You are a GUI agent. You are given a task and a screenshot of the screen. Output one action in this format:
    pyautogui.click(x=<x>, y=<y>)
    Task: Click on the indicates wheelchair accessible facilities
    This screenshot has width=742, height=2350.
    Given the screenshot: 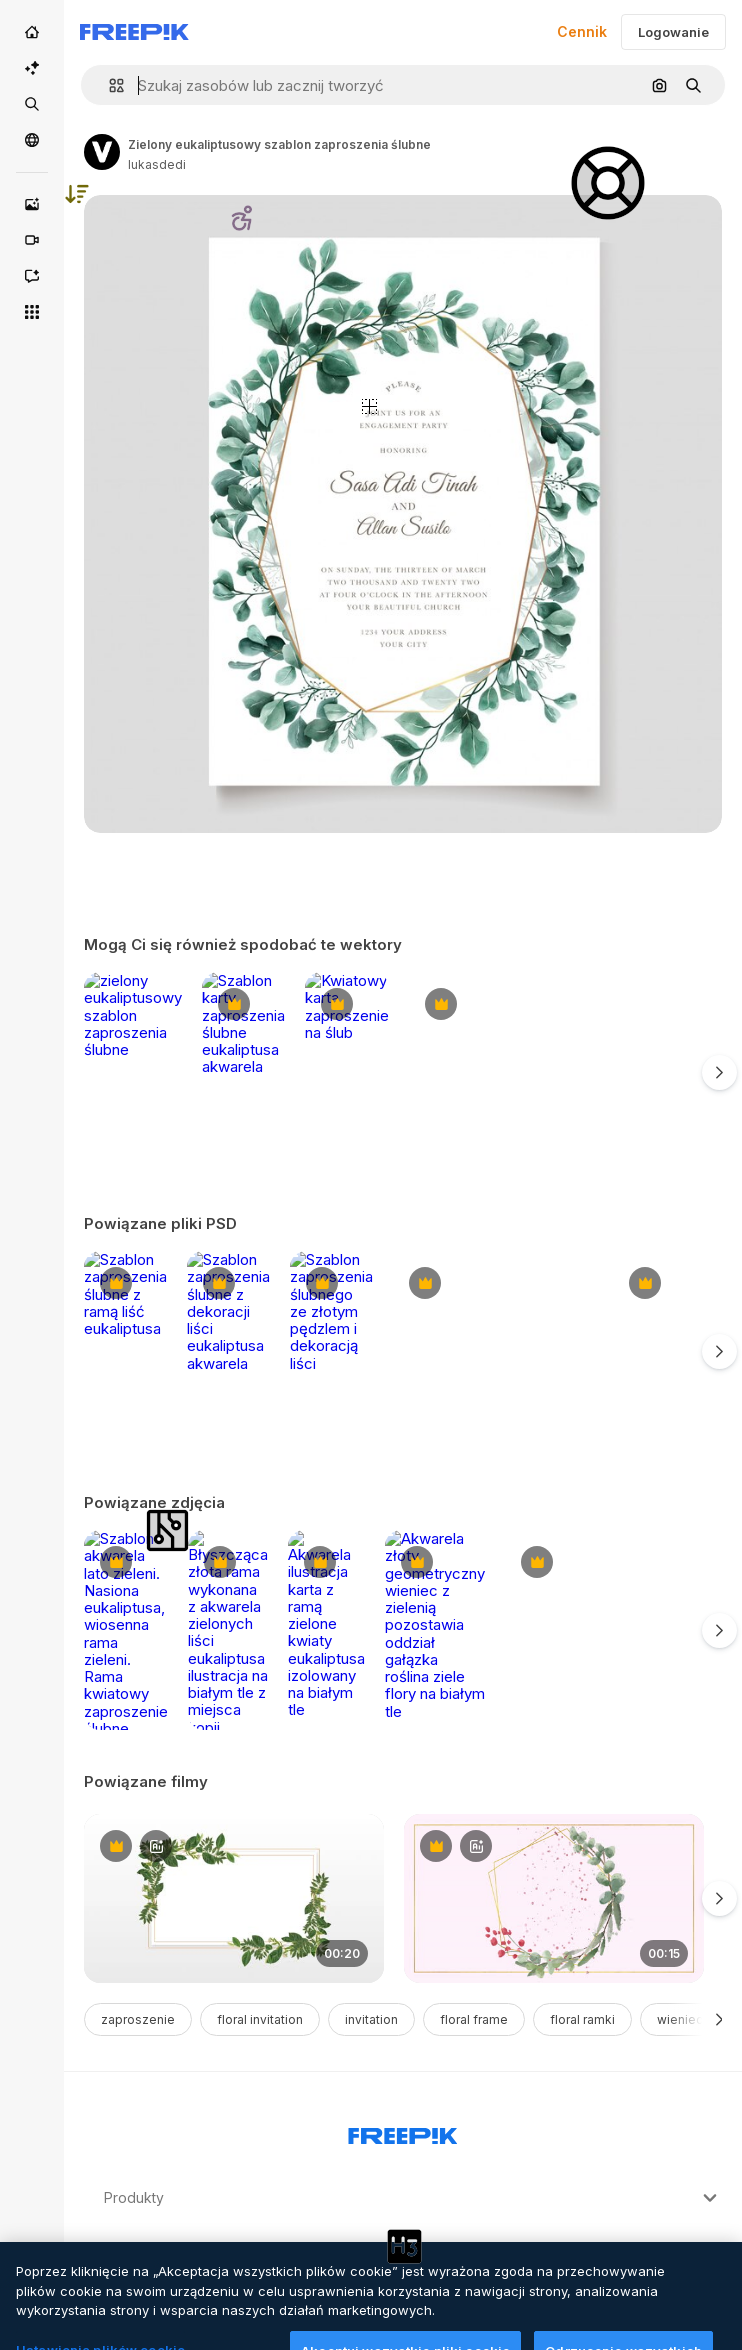 What is the action you would take?
    pyautogui.click(x=242, y=218)
    